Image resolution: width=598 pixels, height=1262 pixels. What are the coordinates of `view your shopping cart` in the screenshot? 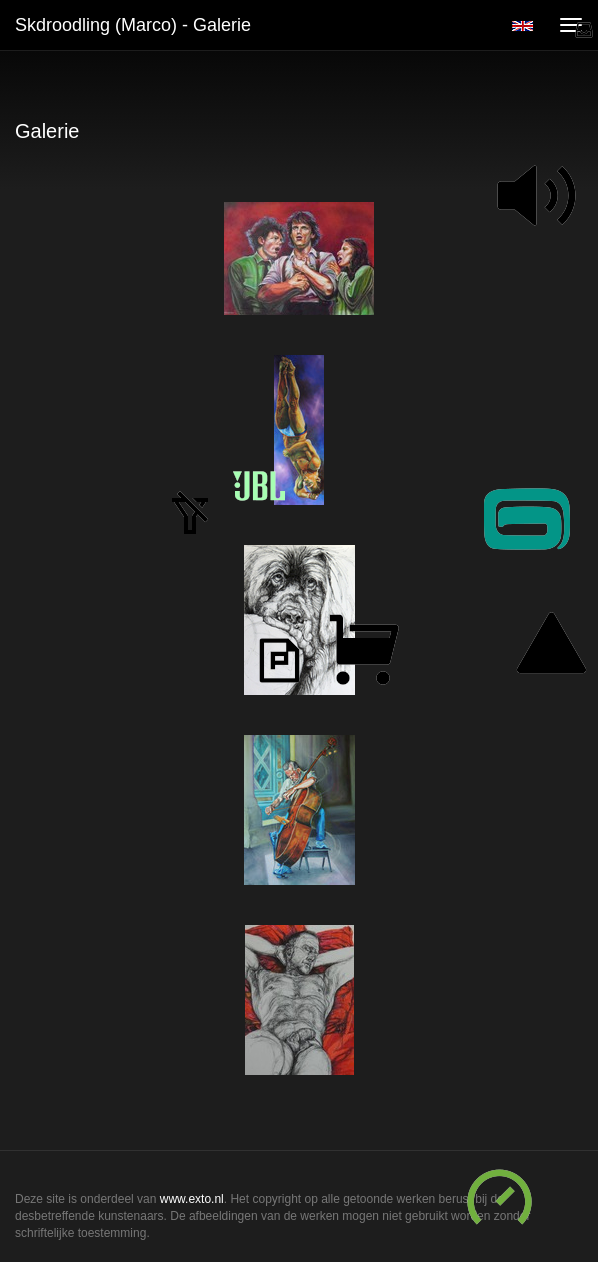 It's located at (363, 648).